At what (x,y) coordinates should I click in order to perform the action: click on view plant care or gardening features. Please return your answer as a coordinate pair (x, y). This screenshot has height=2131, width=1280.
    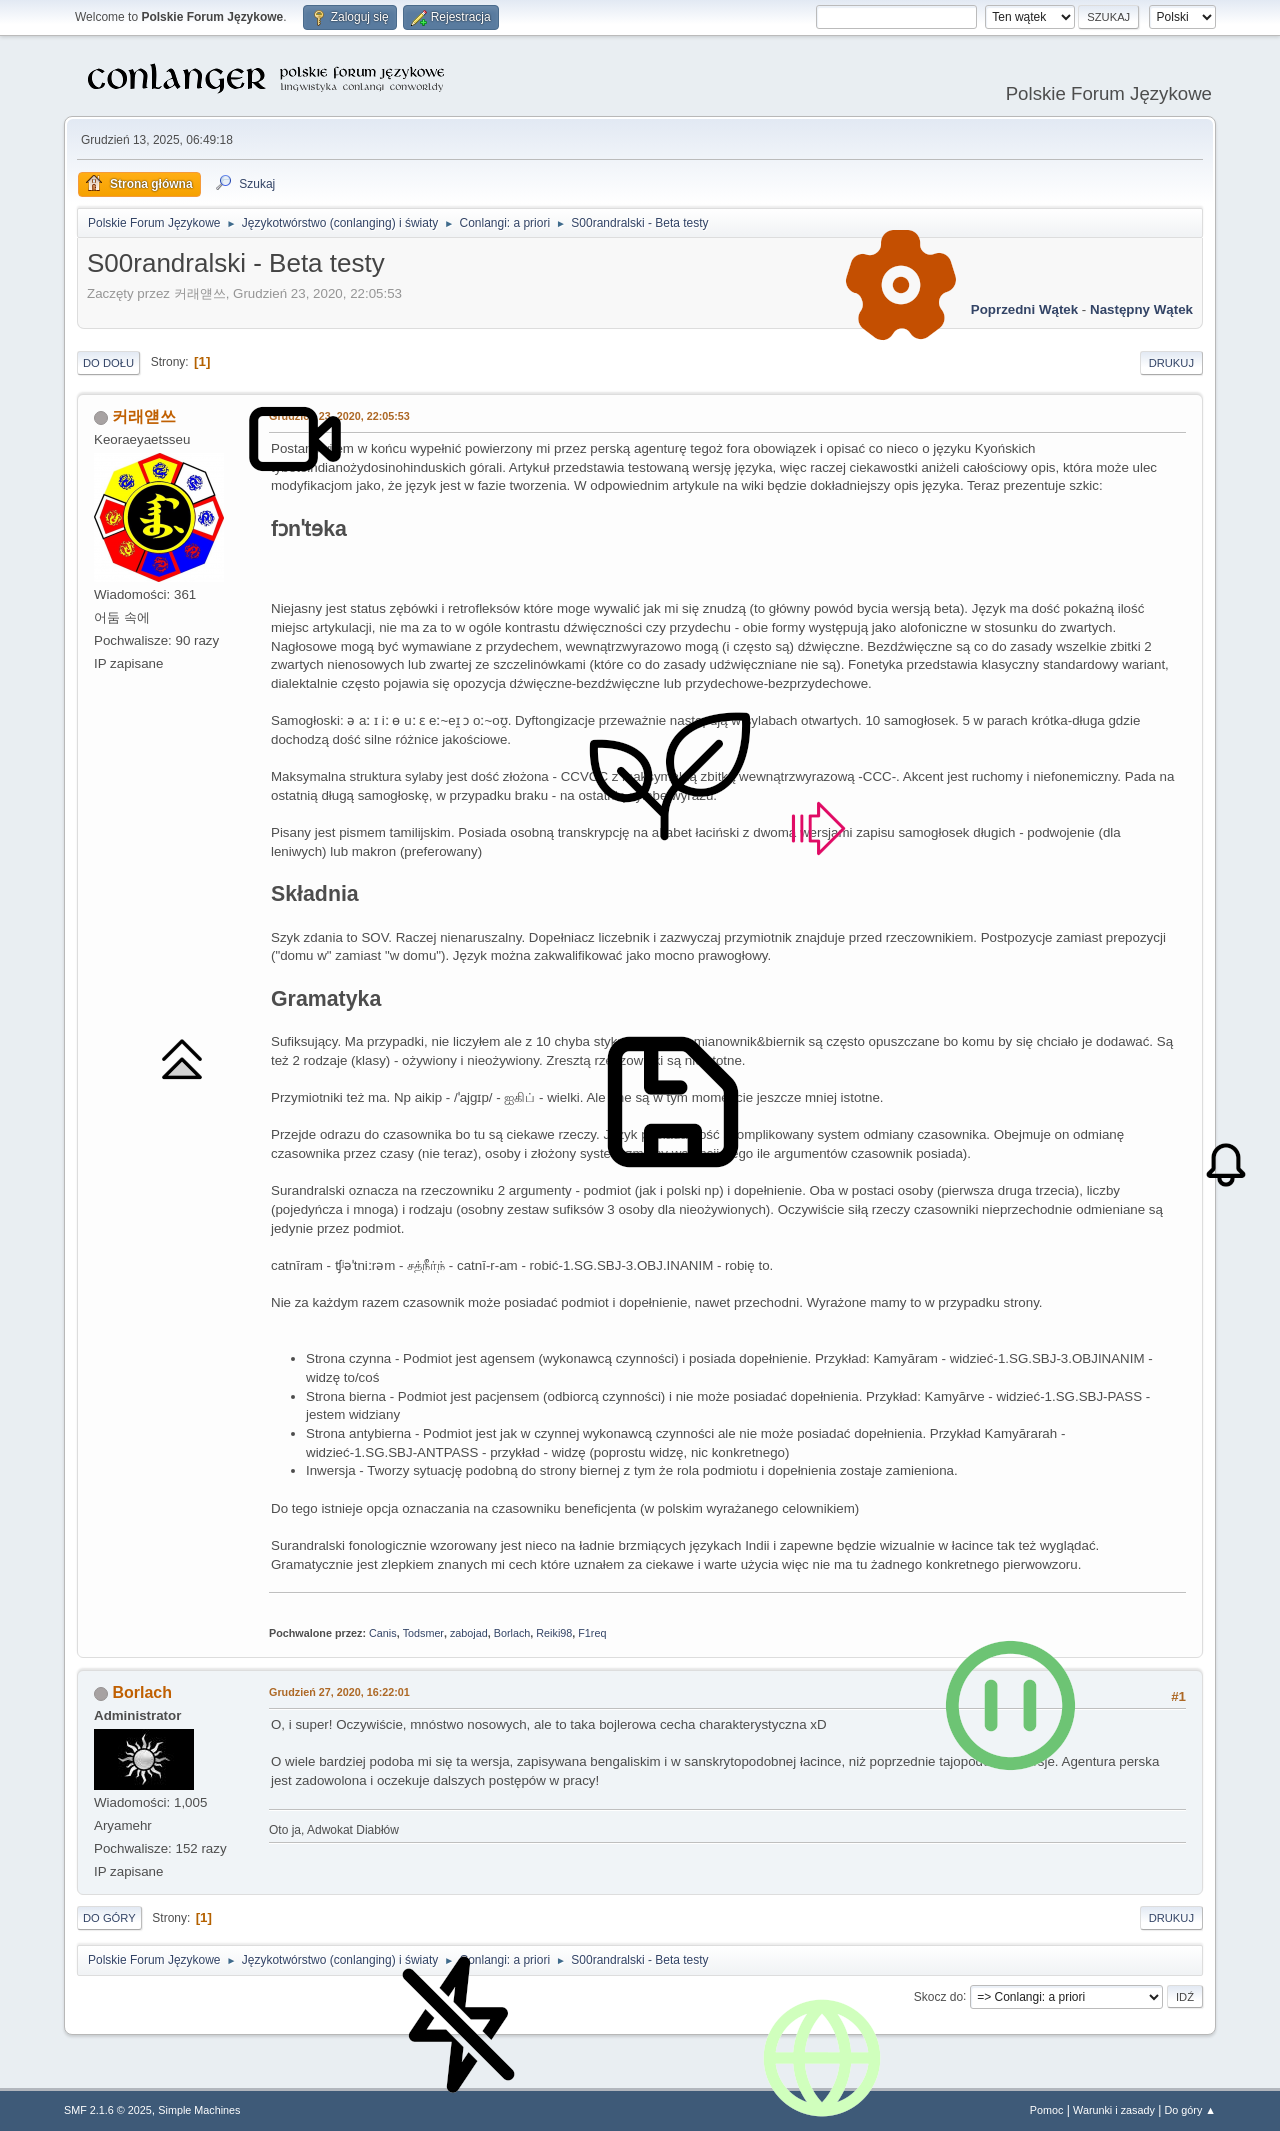
    Looking at the image, I should click on (670, 771).